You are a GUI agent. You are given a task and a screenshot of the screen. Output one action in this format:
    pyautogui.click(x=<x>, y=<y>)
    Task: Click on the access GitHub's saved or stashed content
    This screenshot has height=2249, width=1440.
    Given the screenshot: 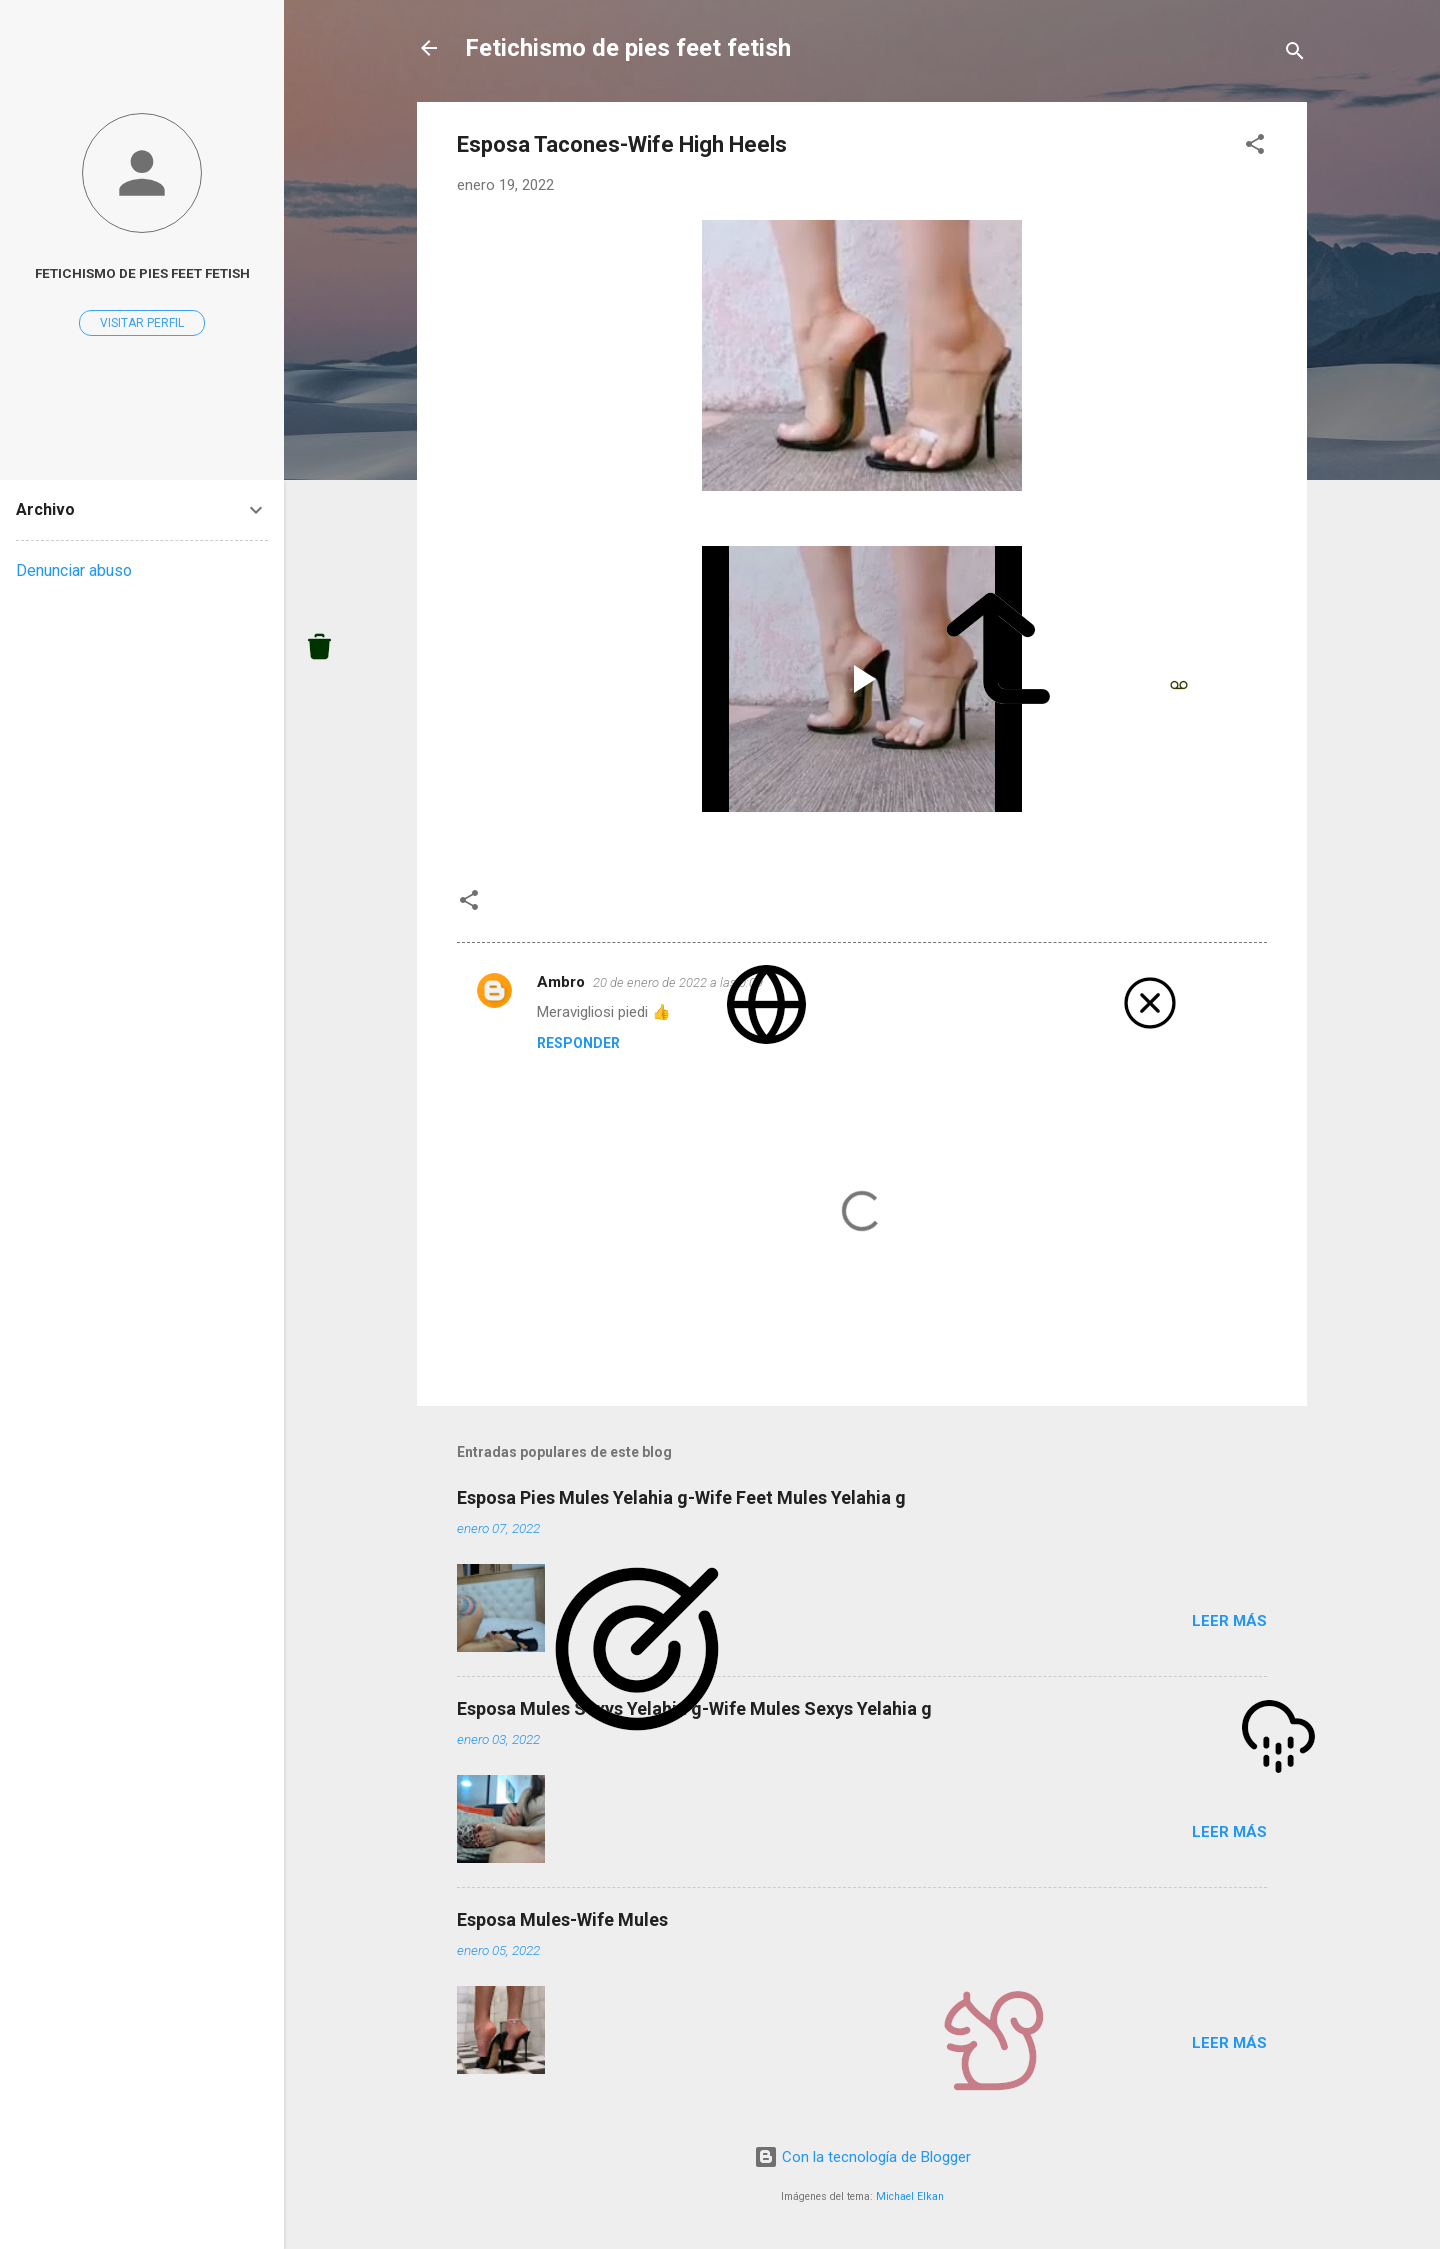 What is the action you would take?
    pyautogui.click(x=991, y=2038)
    